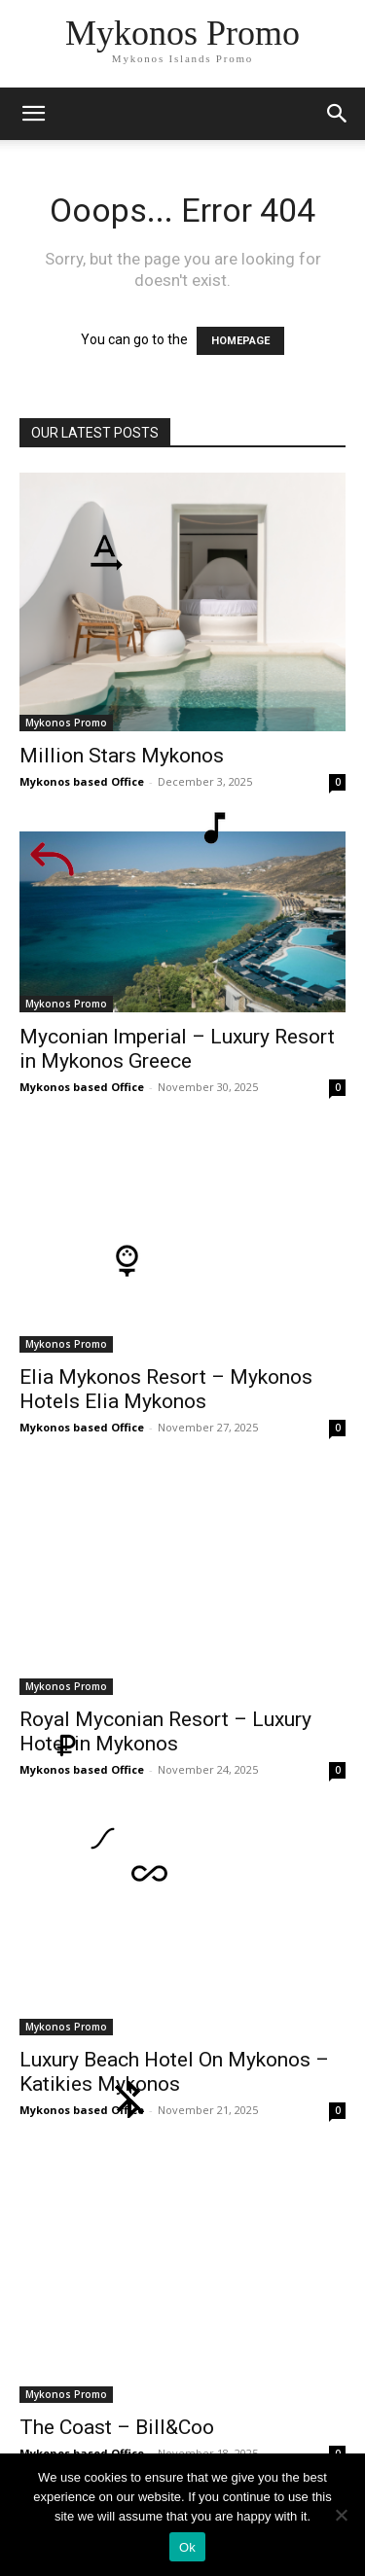  Describe the element at coordinates (149, 1873) in the screenshot. I see `indicates unlimited or infinite option` at that location.